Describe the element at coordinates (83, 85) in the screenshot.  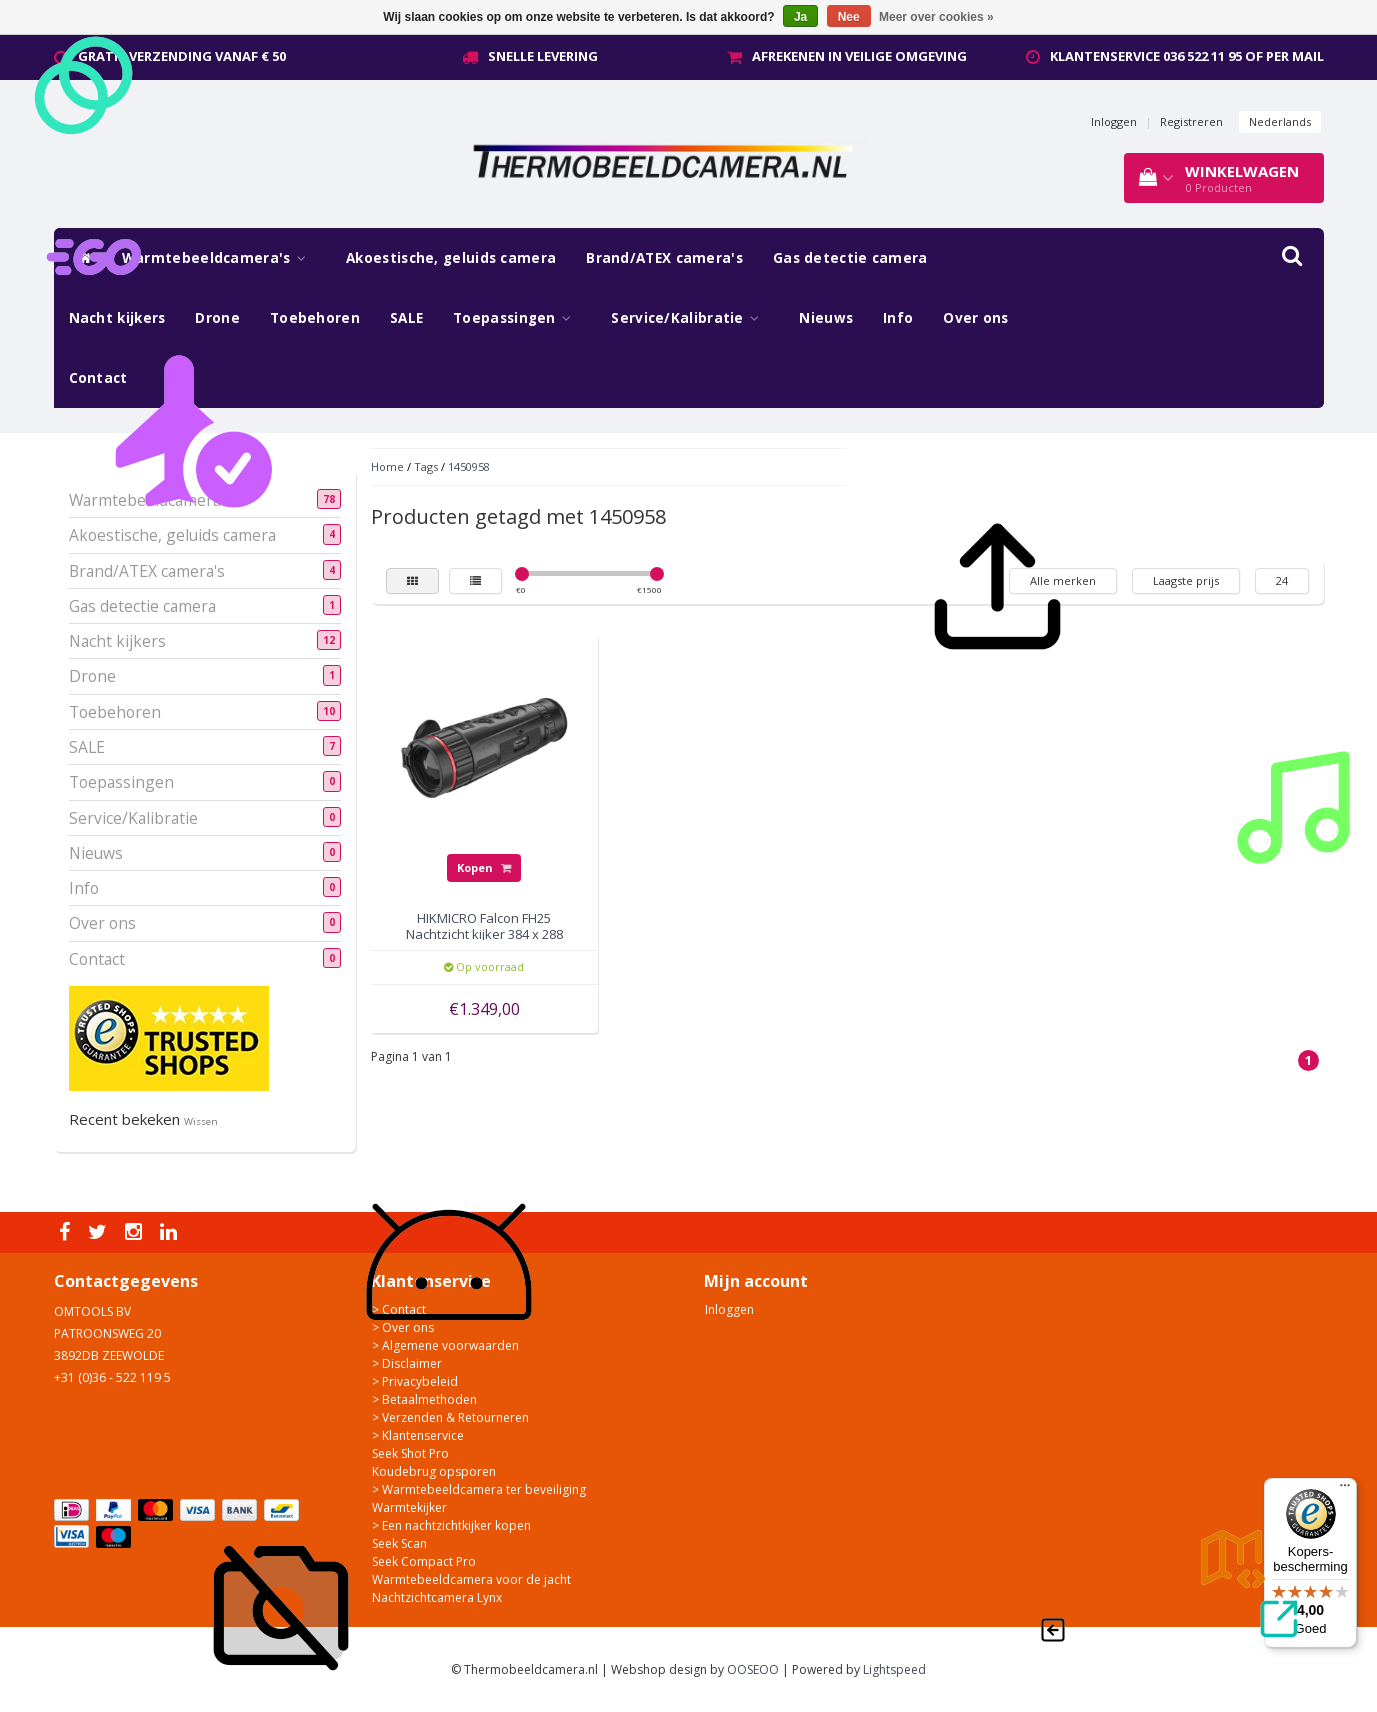
I see `toggle blend mode settings` at that location.